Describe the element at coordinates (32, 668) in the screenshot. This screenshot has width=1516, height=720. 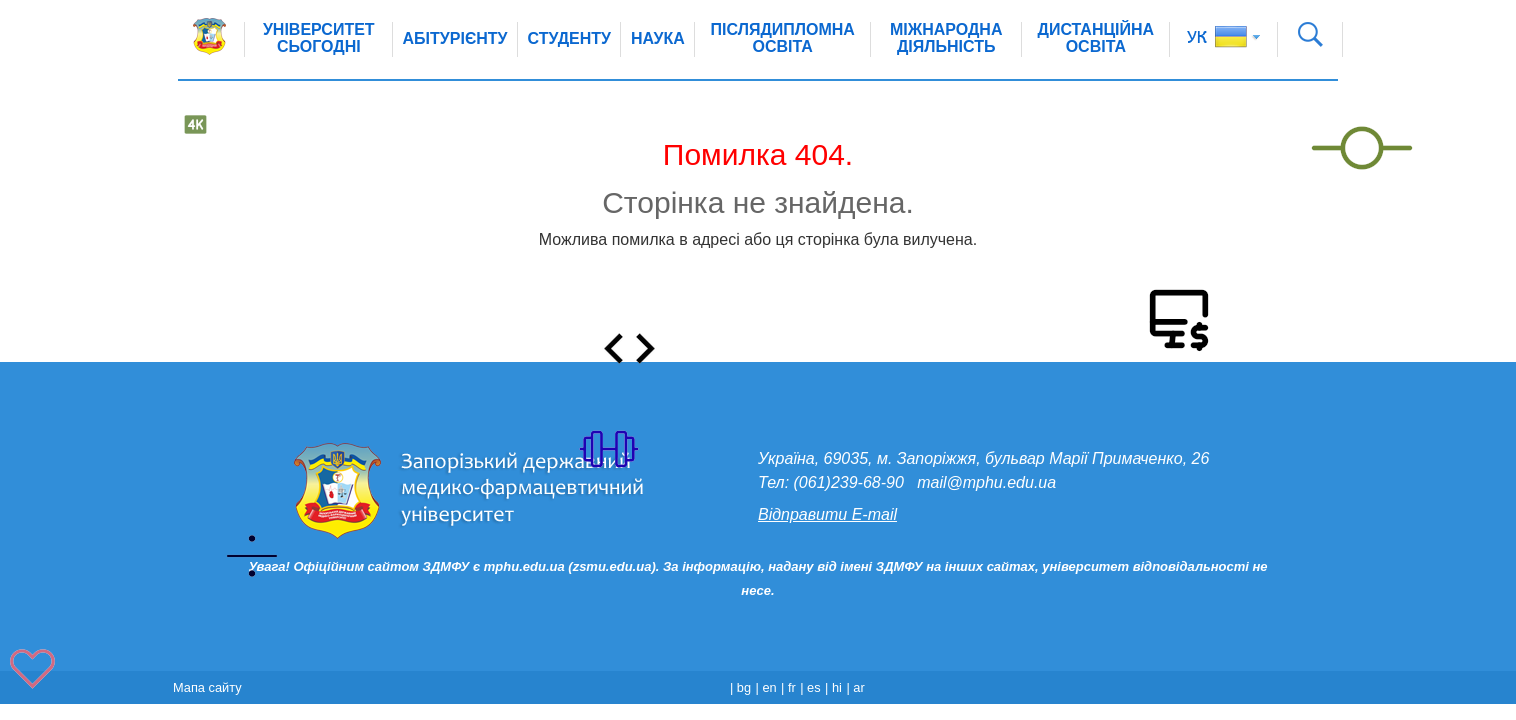
I see `add to favorites` at that location.